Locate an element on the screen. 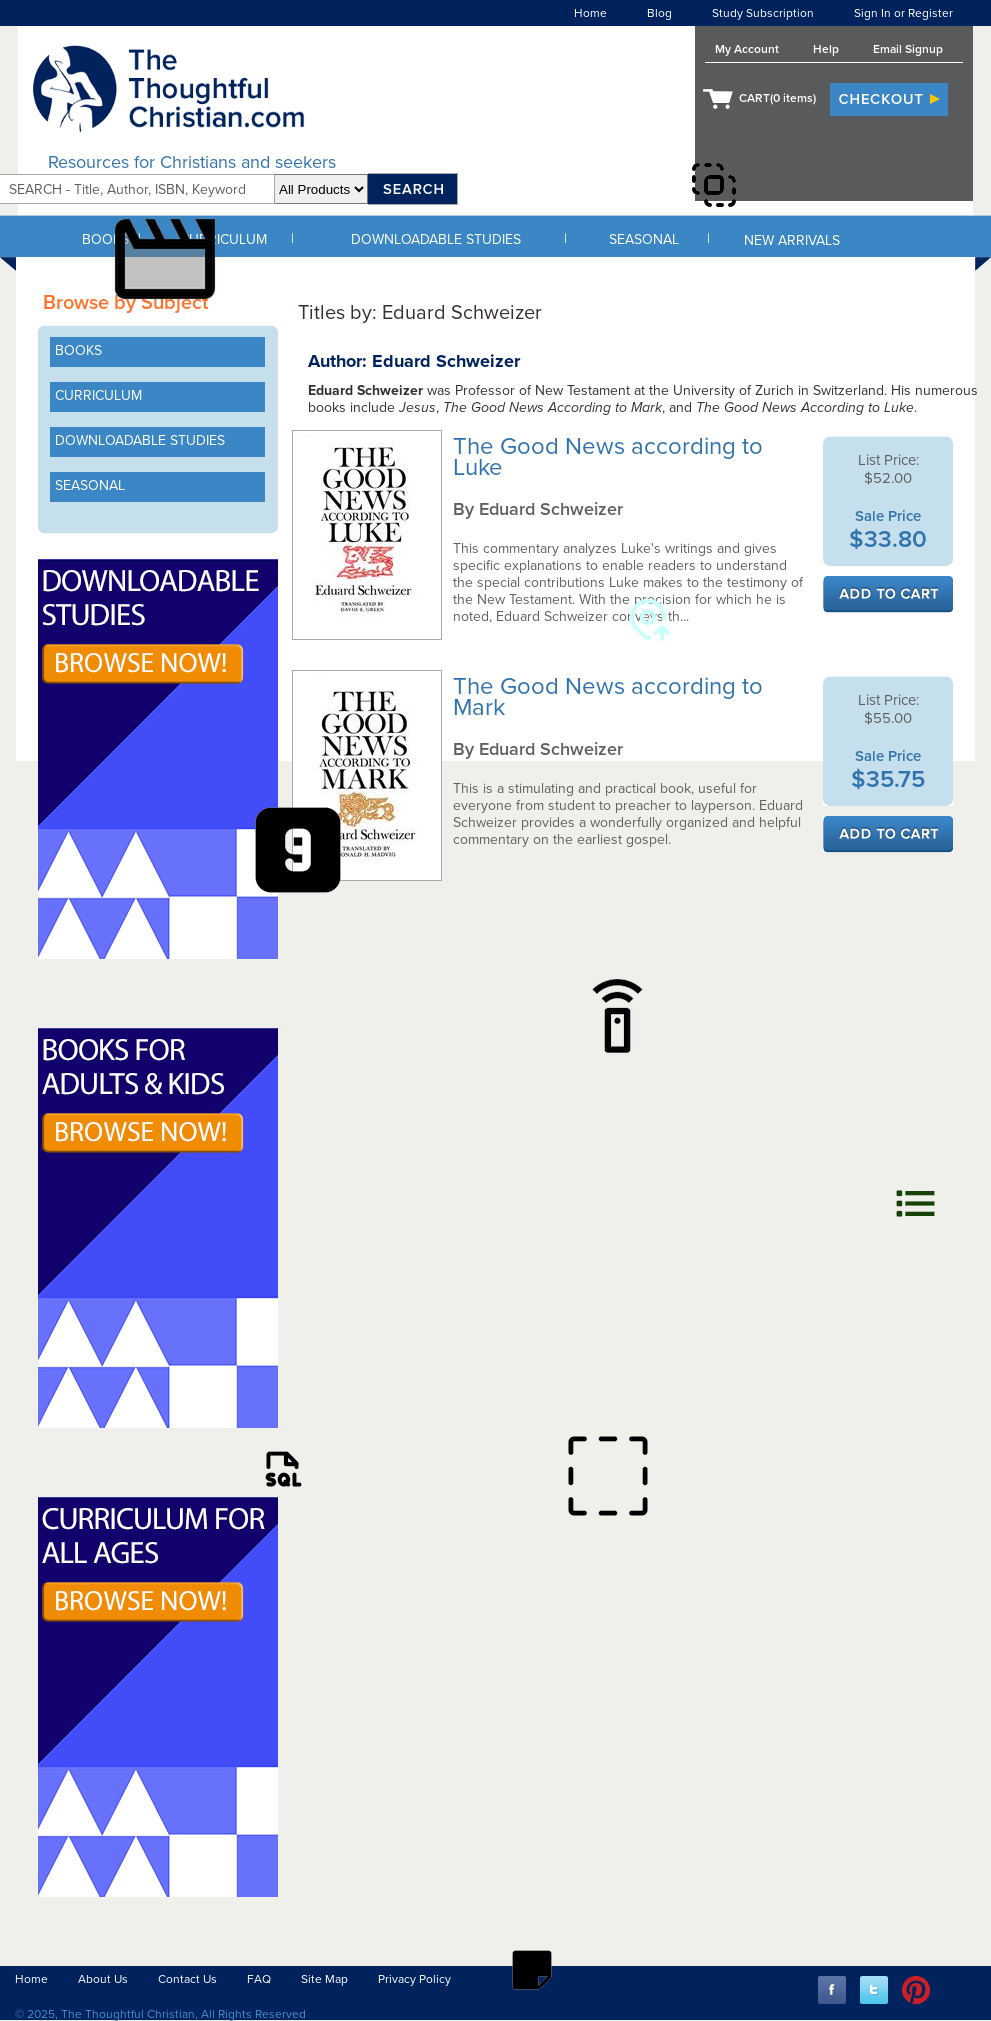  access movies or video content is located at coordinates (165, 259).